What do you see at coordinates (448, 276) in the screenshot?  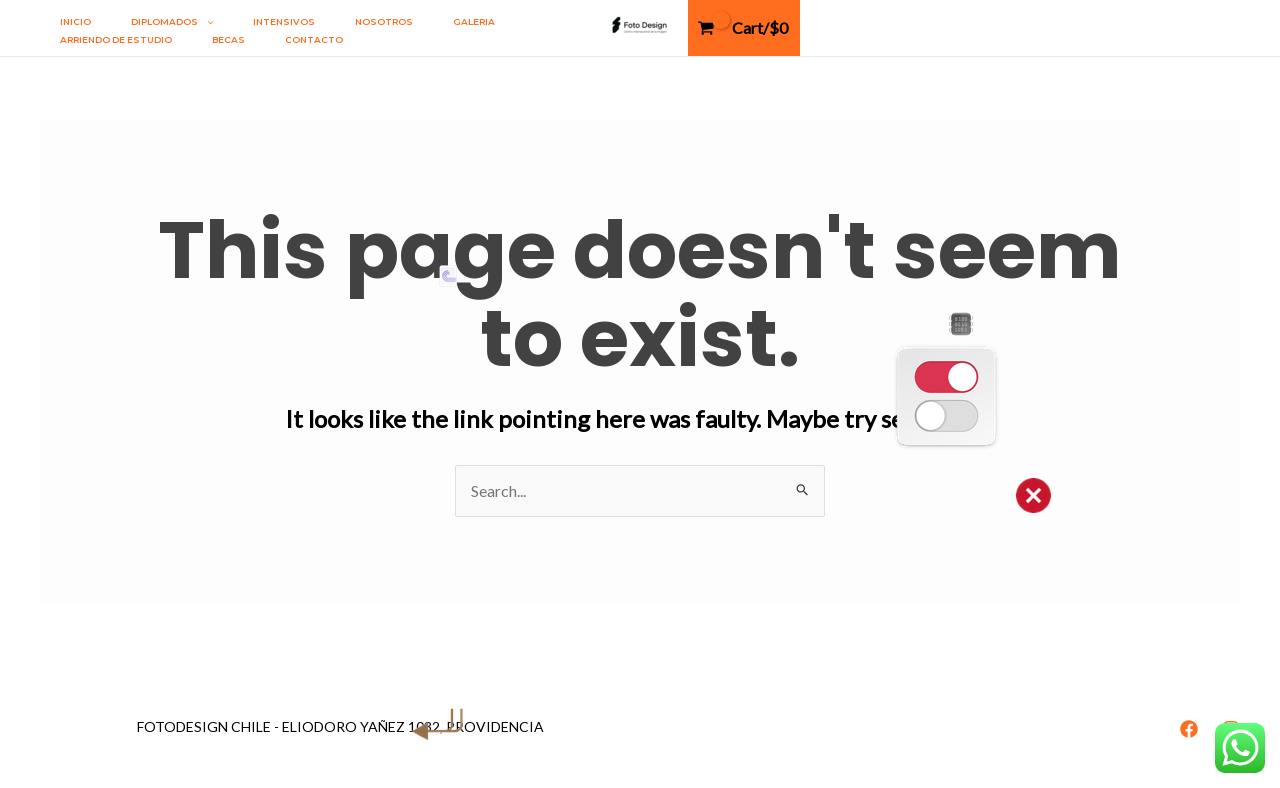 I see `a bittorrent torrent file` at bounding box center [448, 276].